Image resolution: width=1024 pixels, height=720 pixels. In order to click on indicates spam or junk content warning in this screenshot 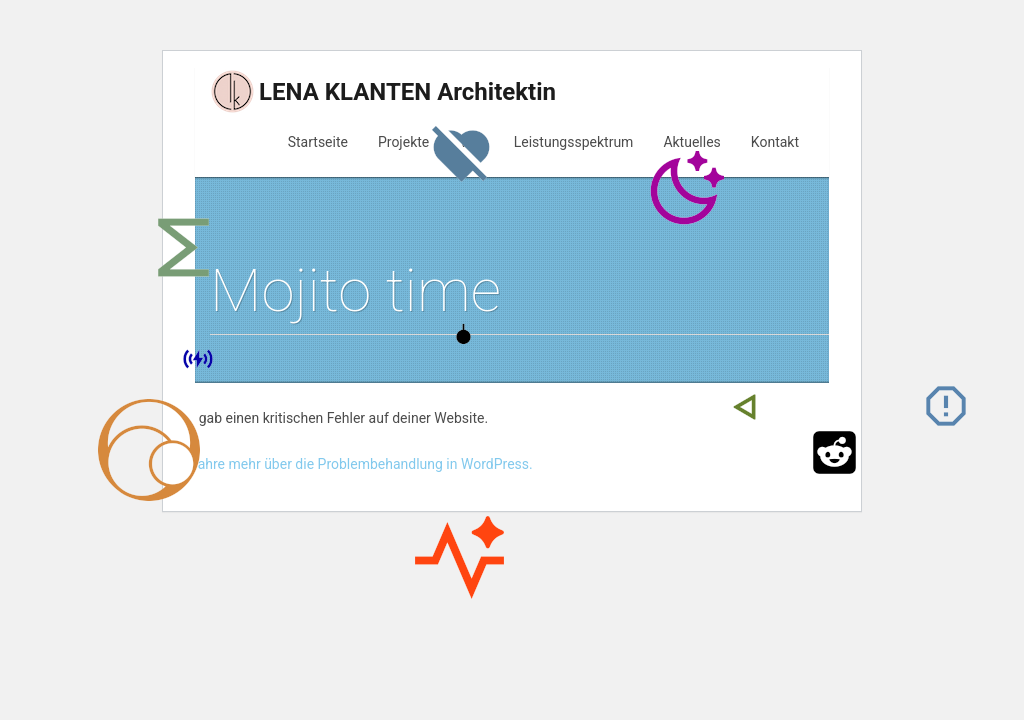, I will do `click(946, 406)`.